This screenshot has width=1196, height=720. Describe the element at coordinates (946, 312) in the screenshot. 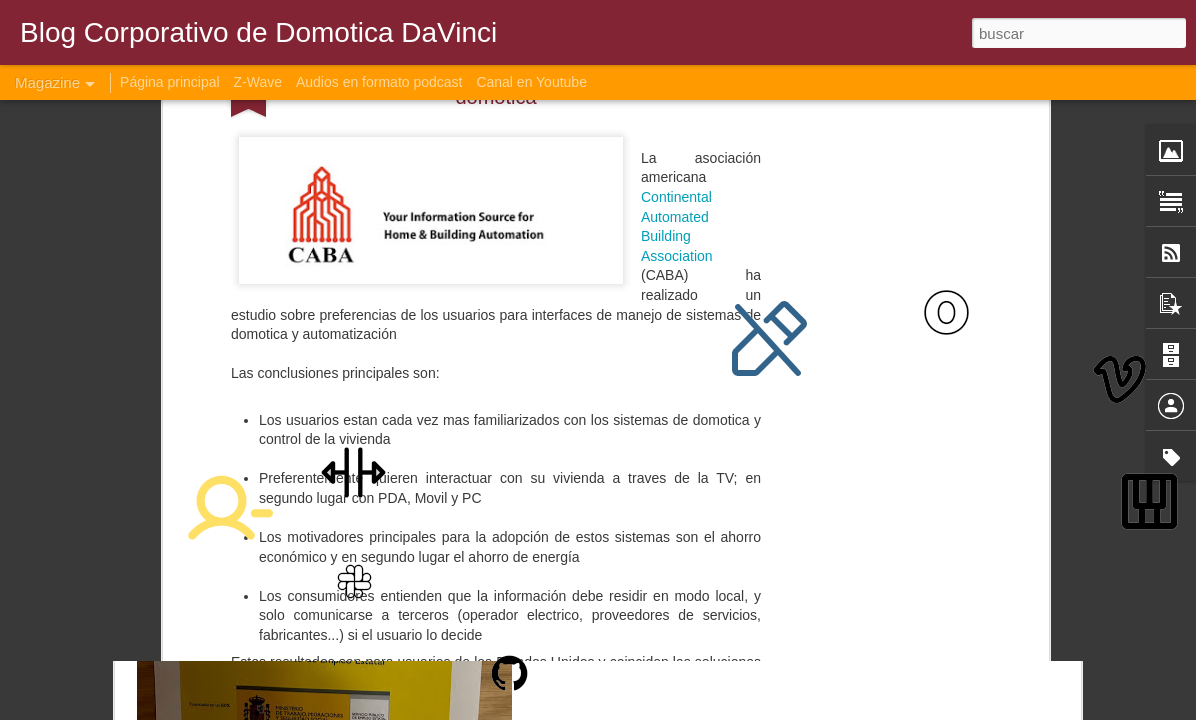

I see `indicates zero items or empty count` at that location.